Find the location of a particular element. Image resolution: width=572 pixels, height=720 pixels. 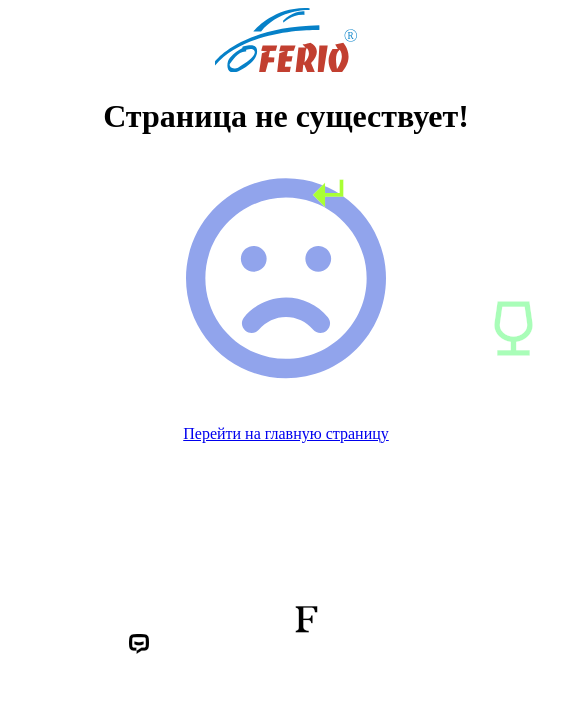

open chatbot assistant is located at coordinates (139, 644).